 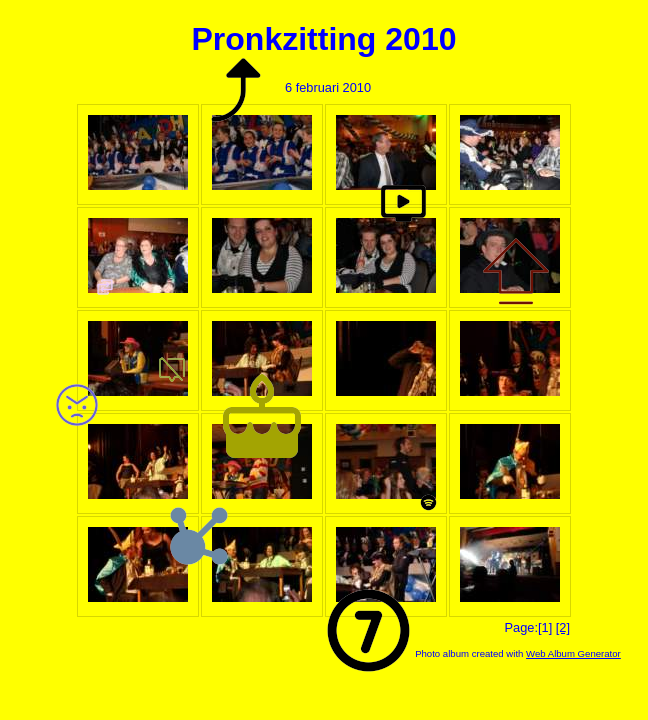 I want to click on indicate angry reaction or emotion, so click(x=77, y=405).